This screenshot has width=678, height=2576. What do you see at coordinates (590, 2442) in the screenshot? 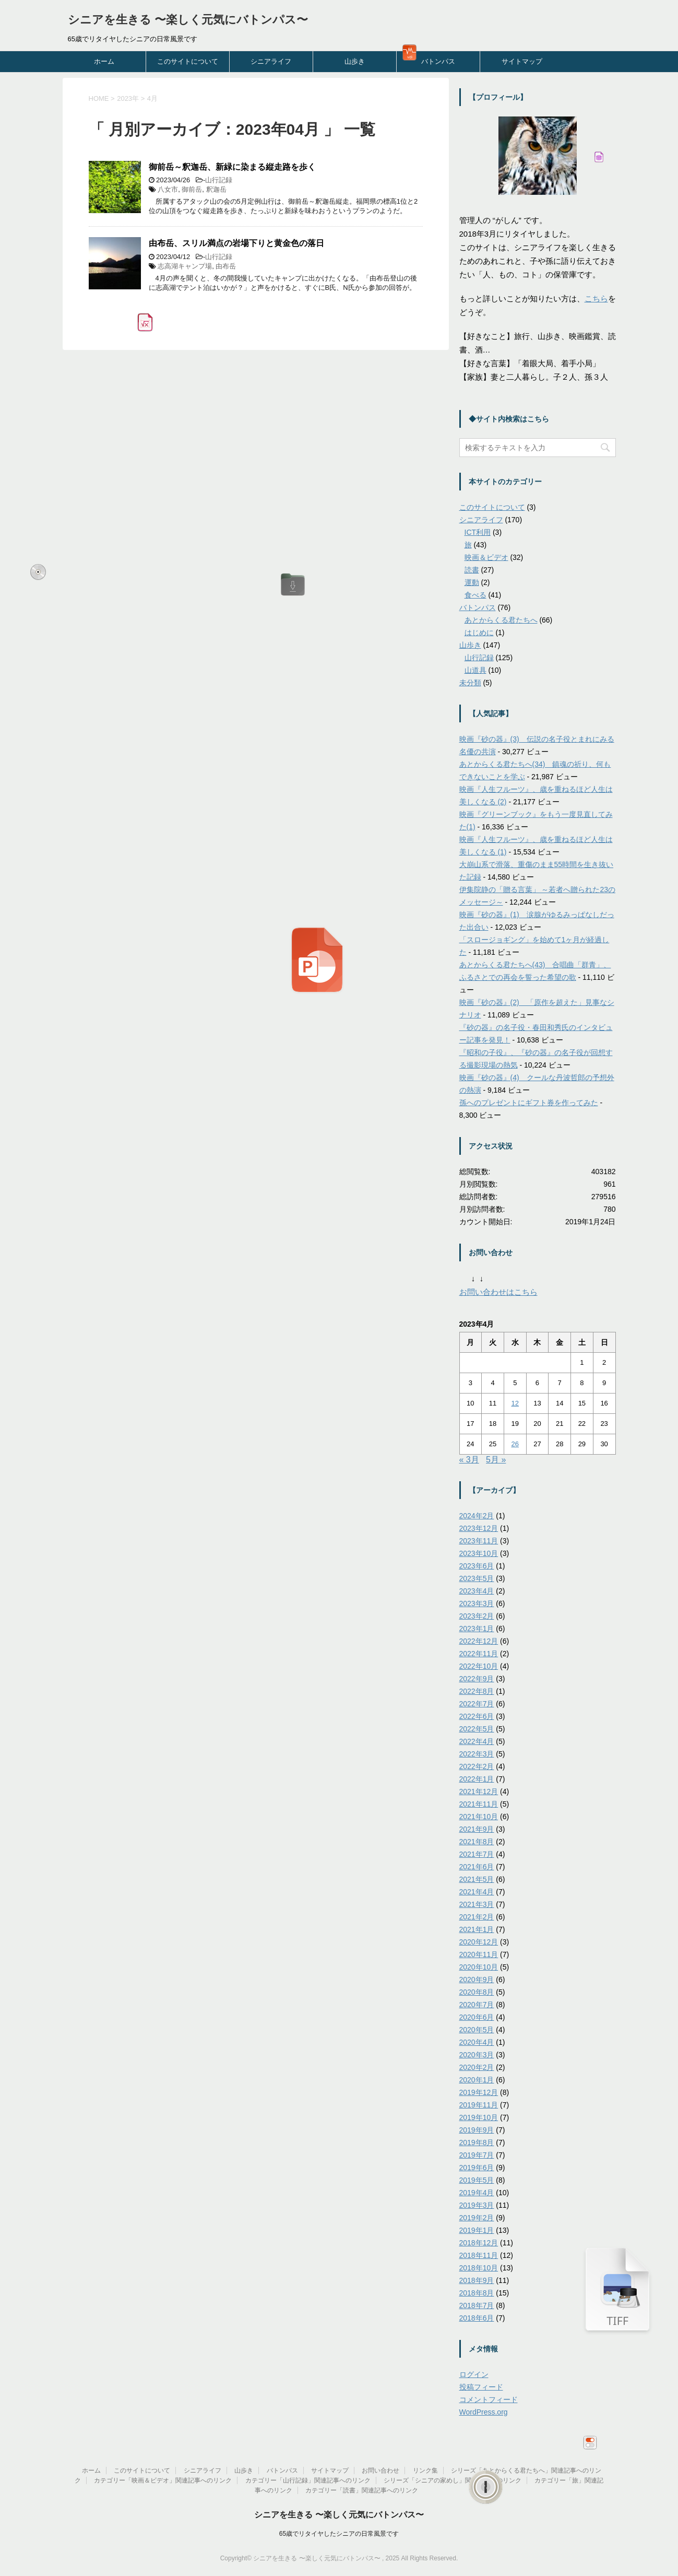
I see `open gnome tweaks to customize system settings` at bounding box center [590, 2442].